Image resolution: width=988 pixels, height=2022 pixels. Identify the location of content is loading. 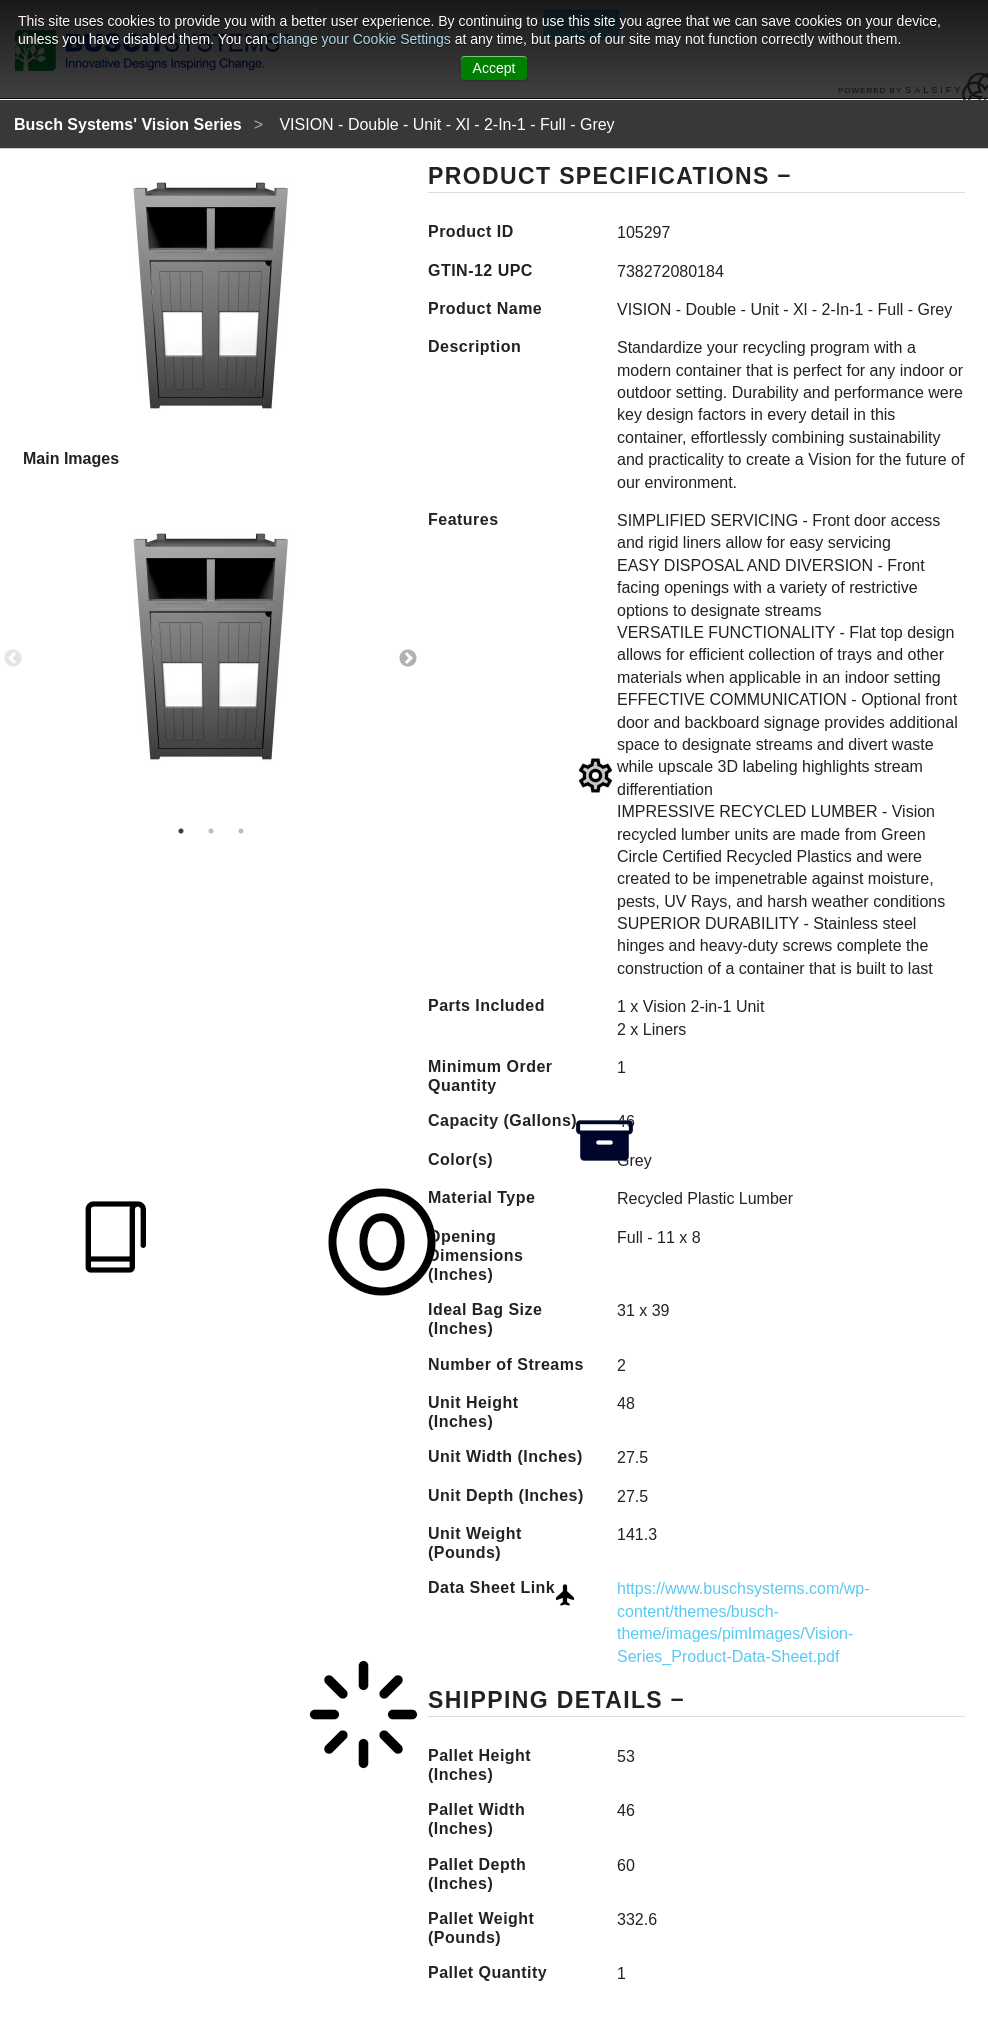
(363, 1714).